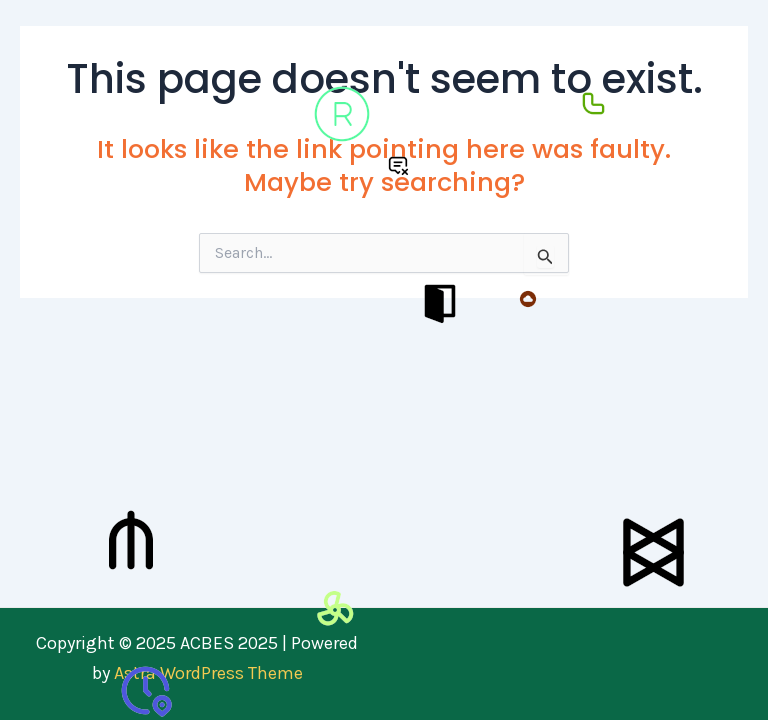 The width and height of the screenshot is (768, 720). Describe the element at coordinates (653, 552) in the screenshot. I see `backbone.js framework logo` at that location.